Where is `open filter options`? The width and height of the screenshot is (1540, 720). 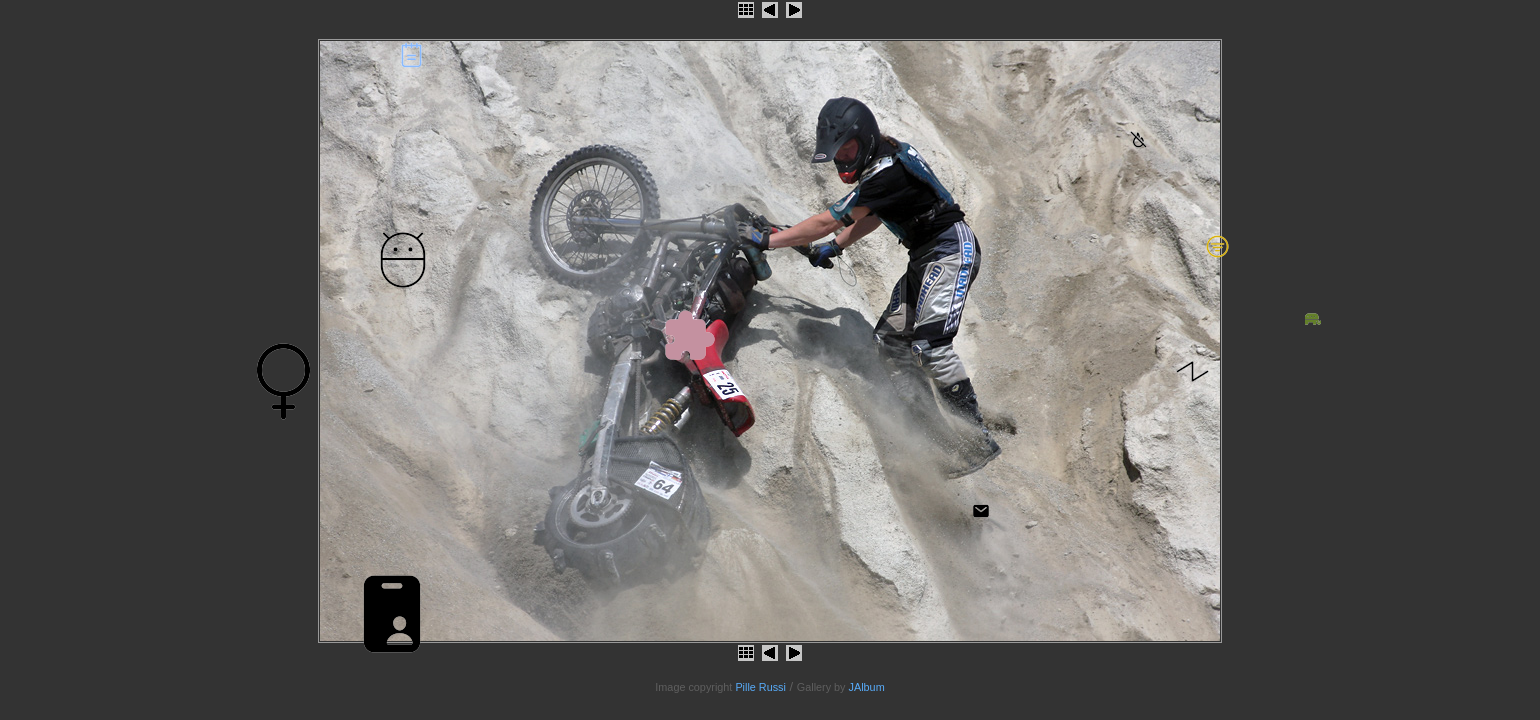
open filter options is located at coordinates (1217, 246).